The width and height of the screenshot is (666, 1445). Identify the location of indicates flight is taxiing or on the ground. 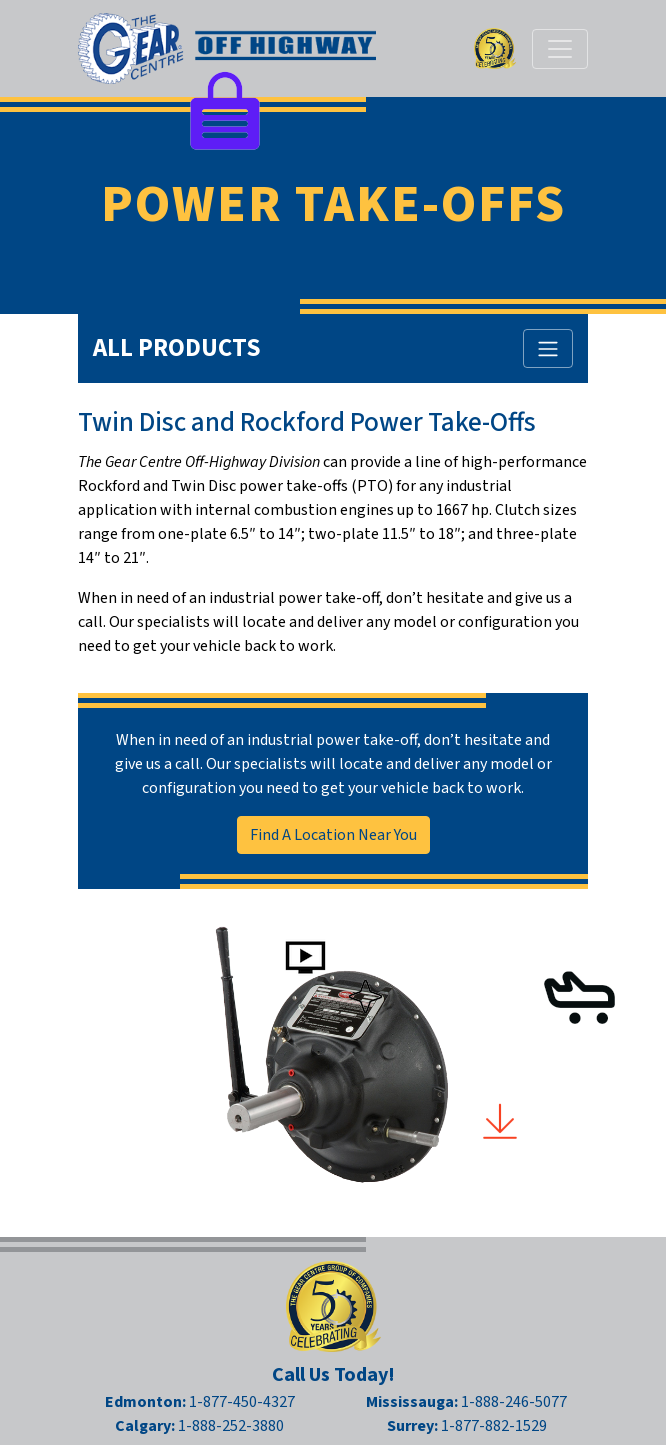
(579, 996).